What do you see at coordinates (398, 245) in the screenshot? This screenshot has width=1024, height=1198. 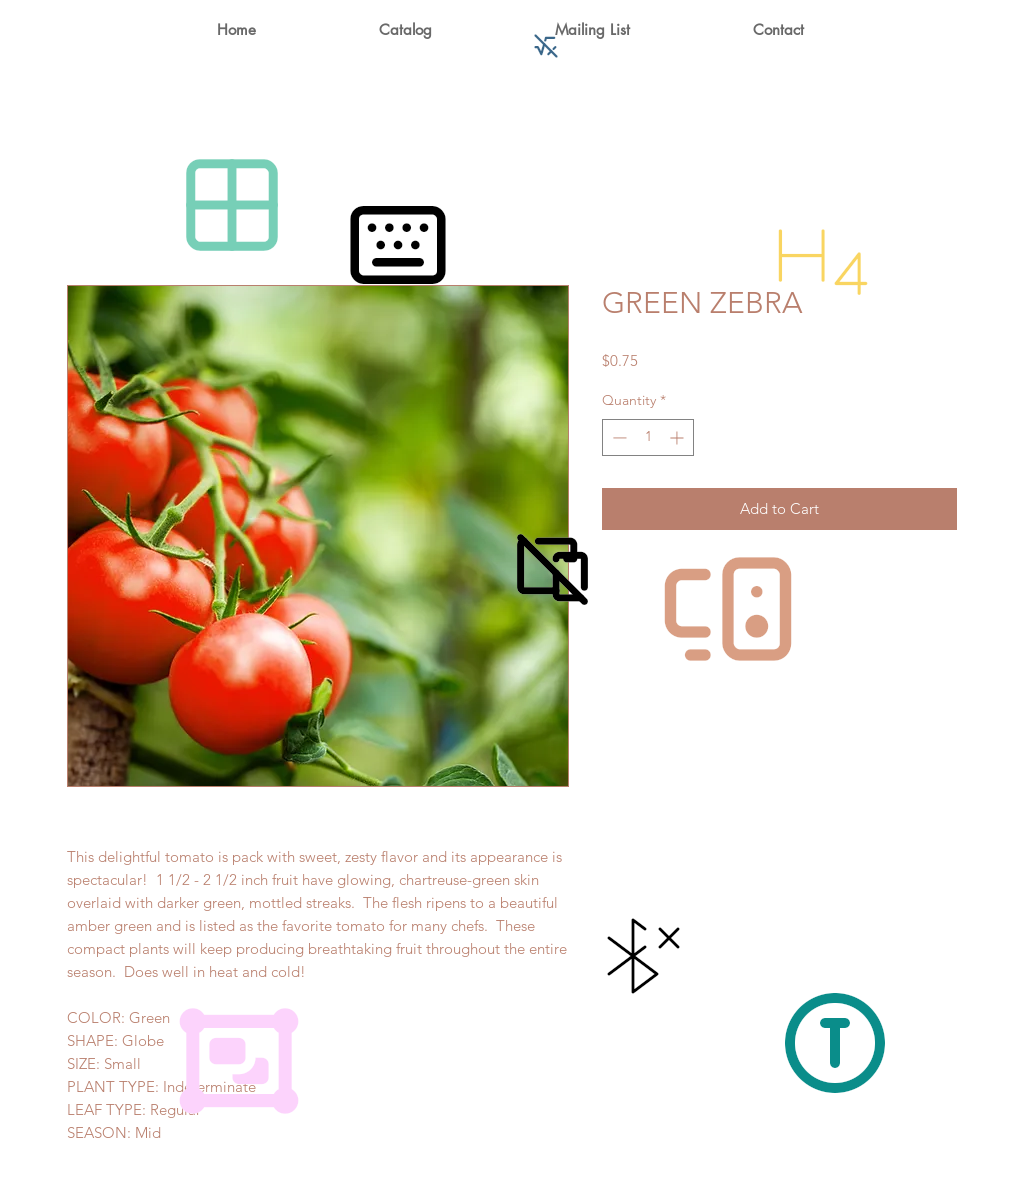 I see `open the on-screen keyboard` at bounding box center [398, 245].